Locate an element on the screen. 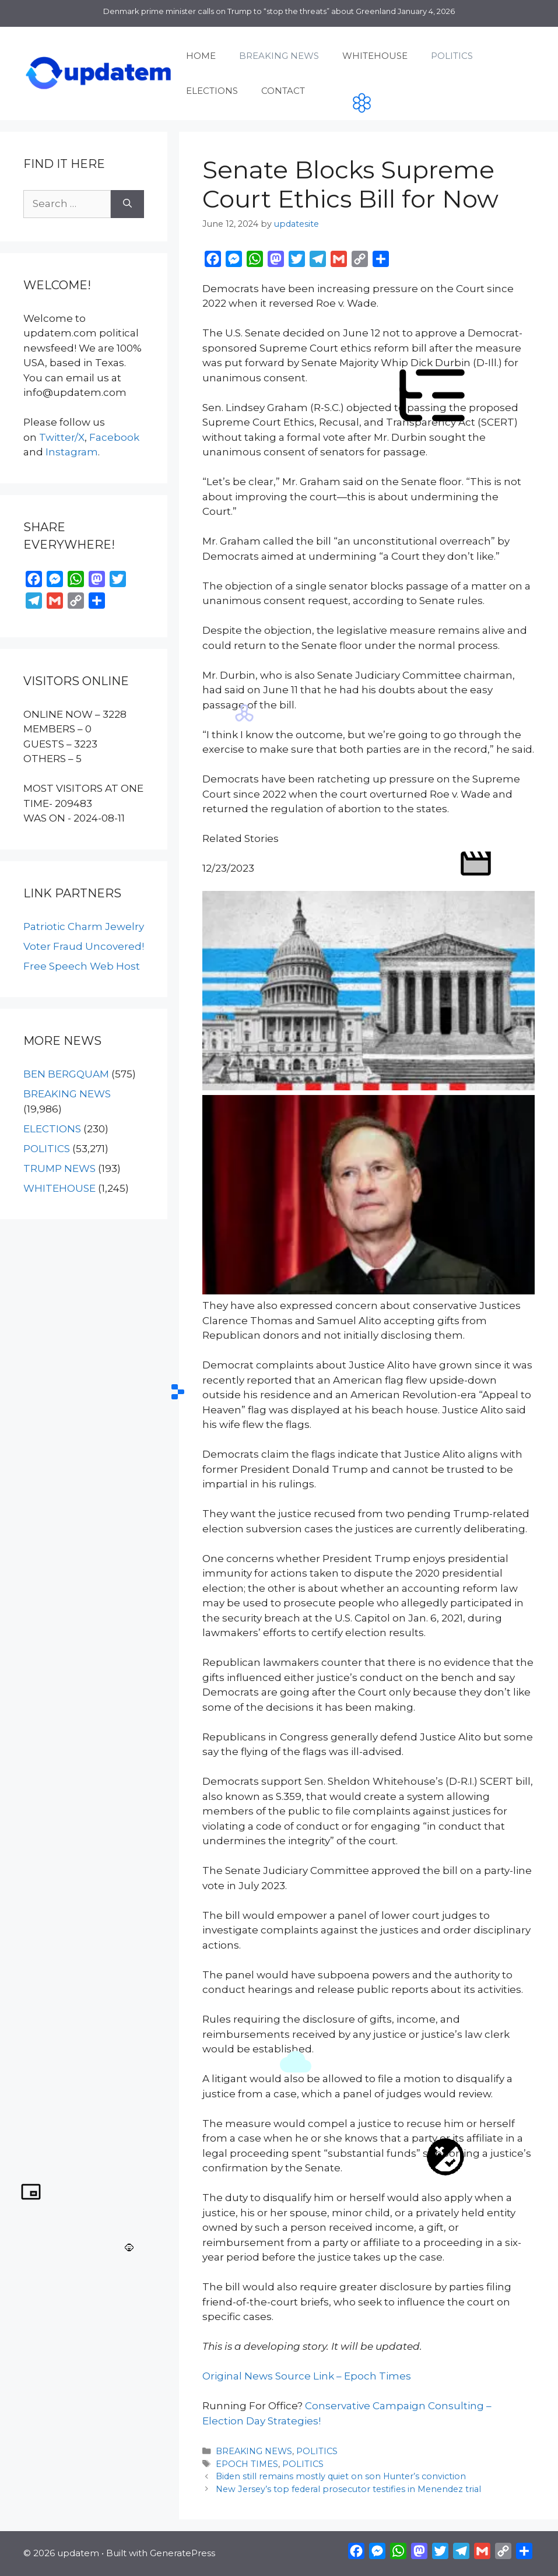  access child-friendly or family mode is located at coordinates (129, 2247).